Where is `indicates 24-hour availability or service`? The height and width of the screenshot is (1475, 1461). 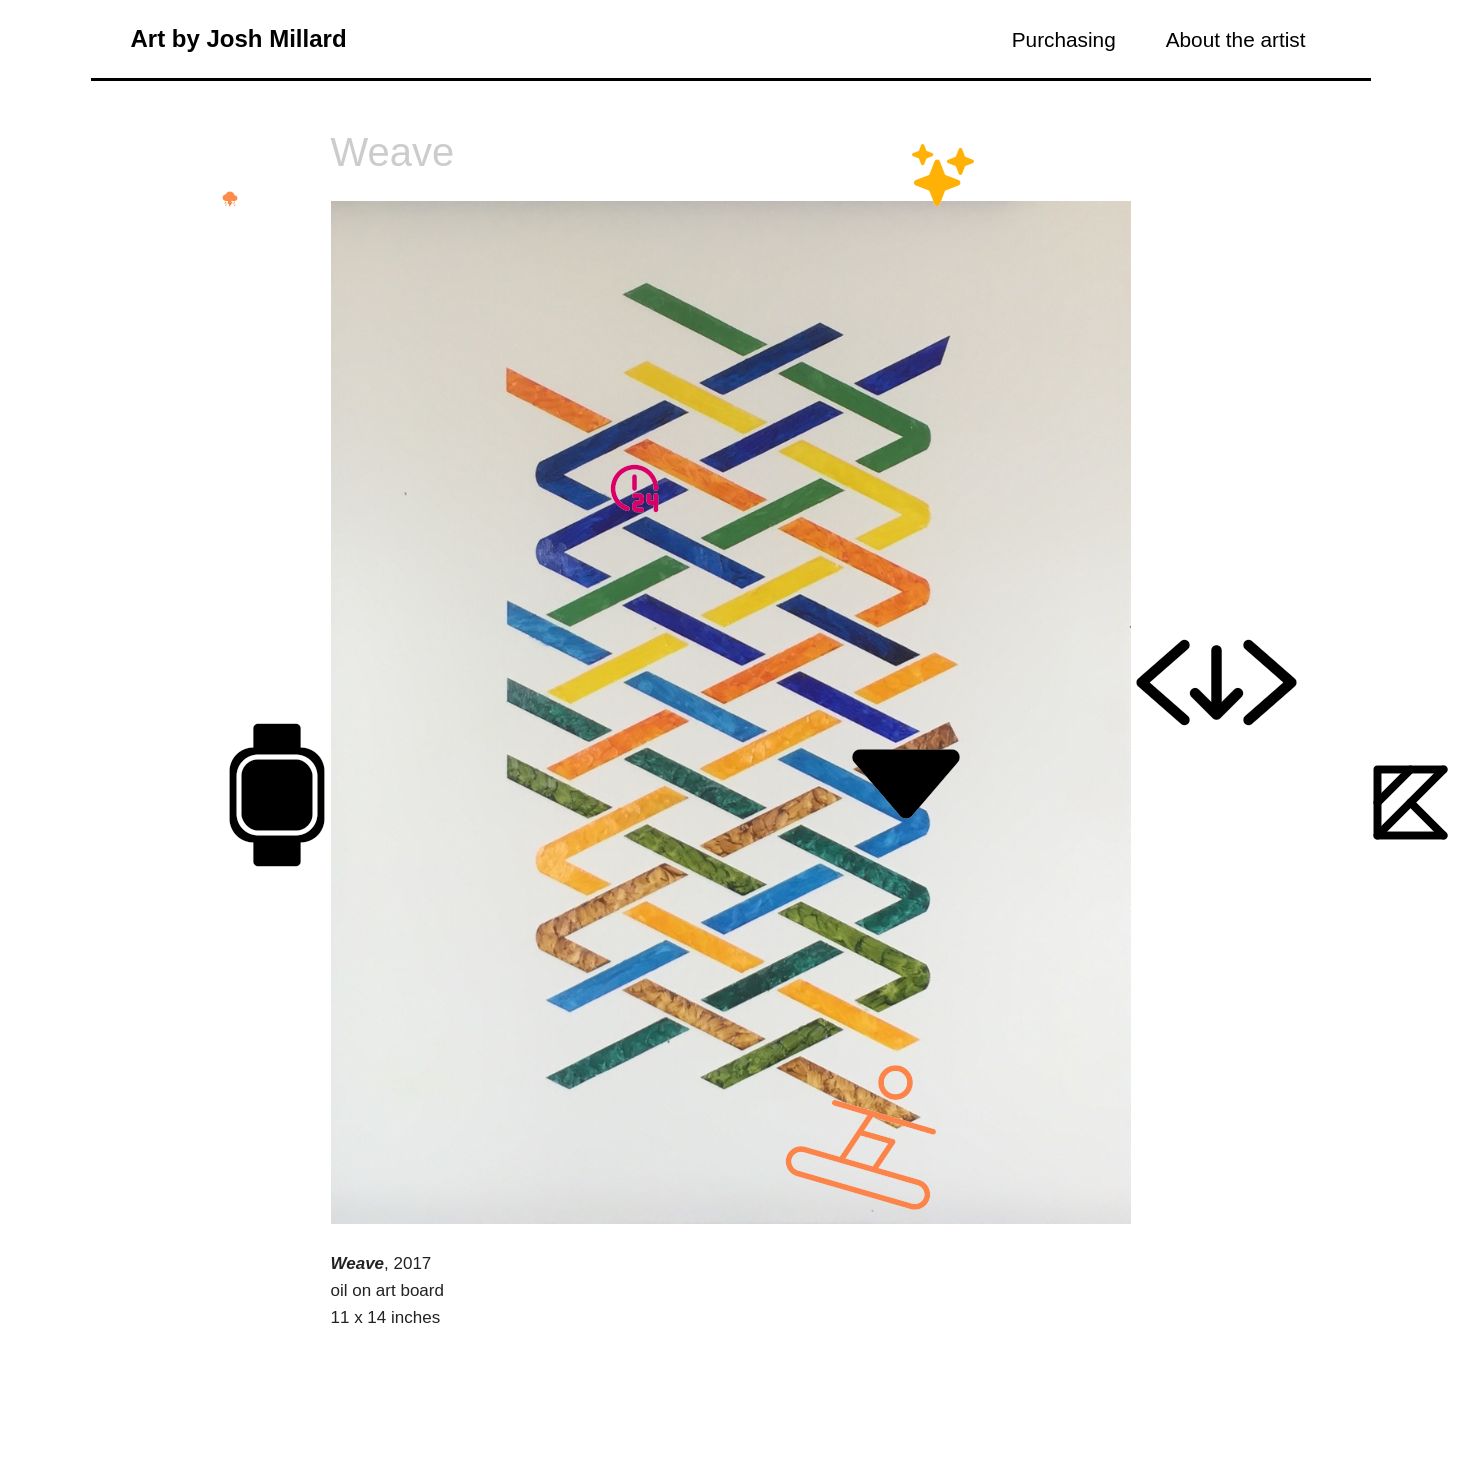
indicates 24-hour availability or service is located at coordinates (634, 488).